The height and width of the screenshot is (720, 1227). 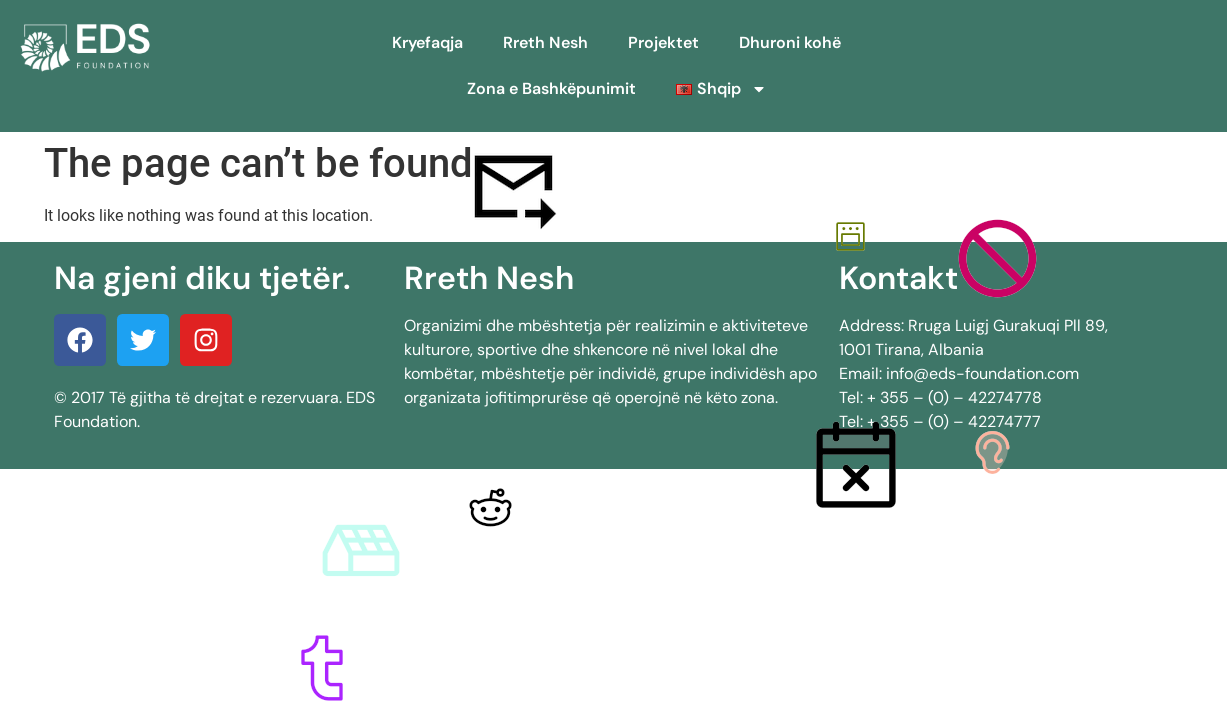 I want to click on open the Reddit app, so click(x=490, y=509).